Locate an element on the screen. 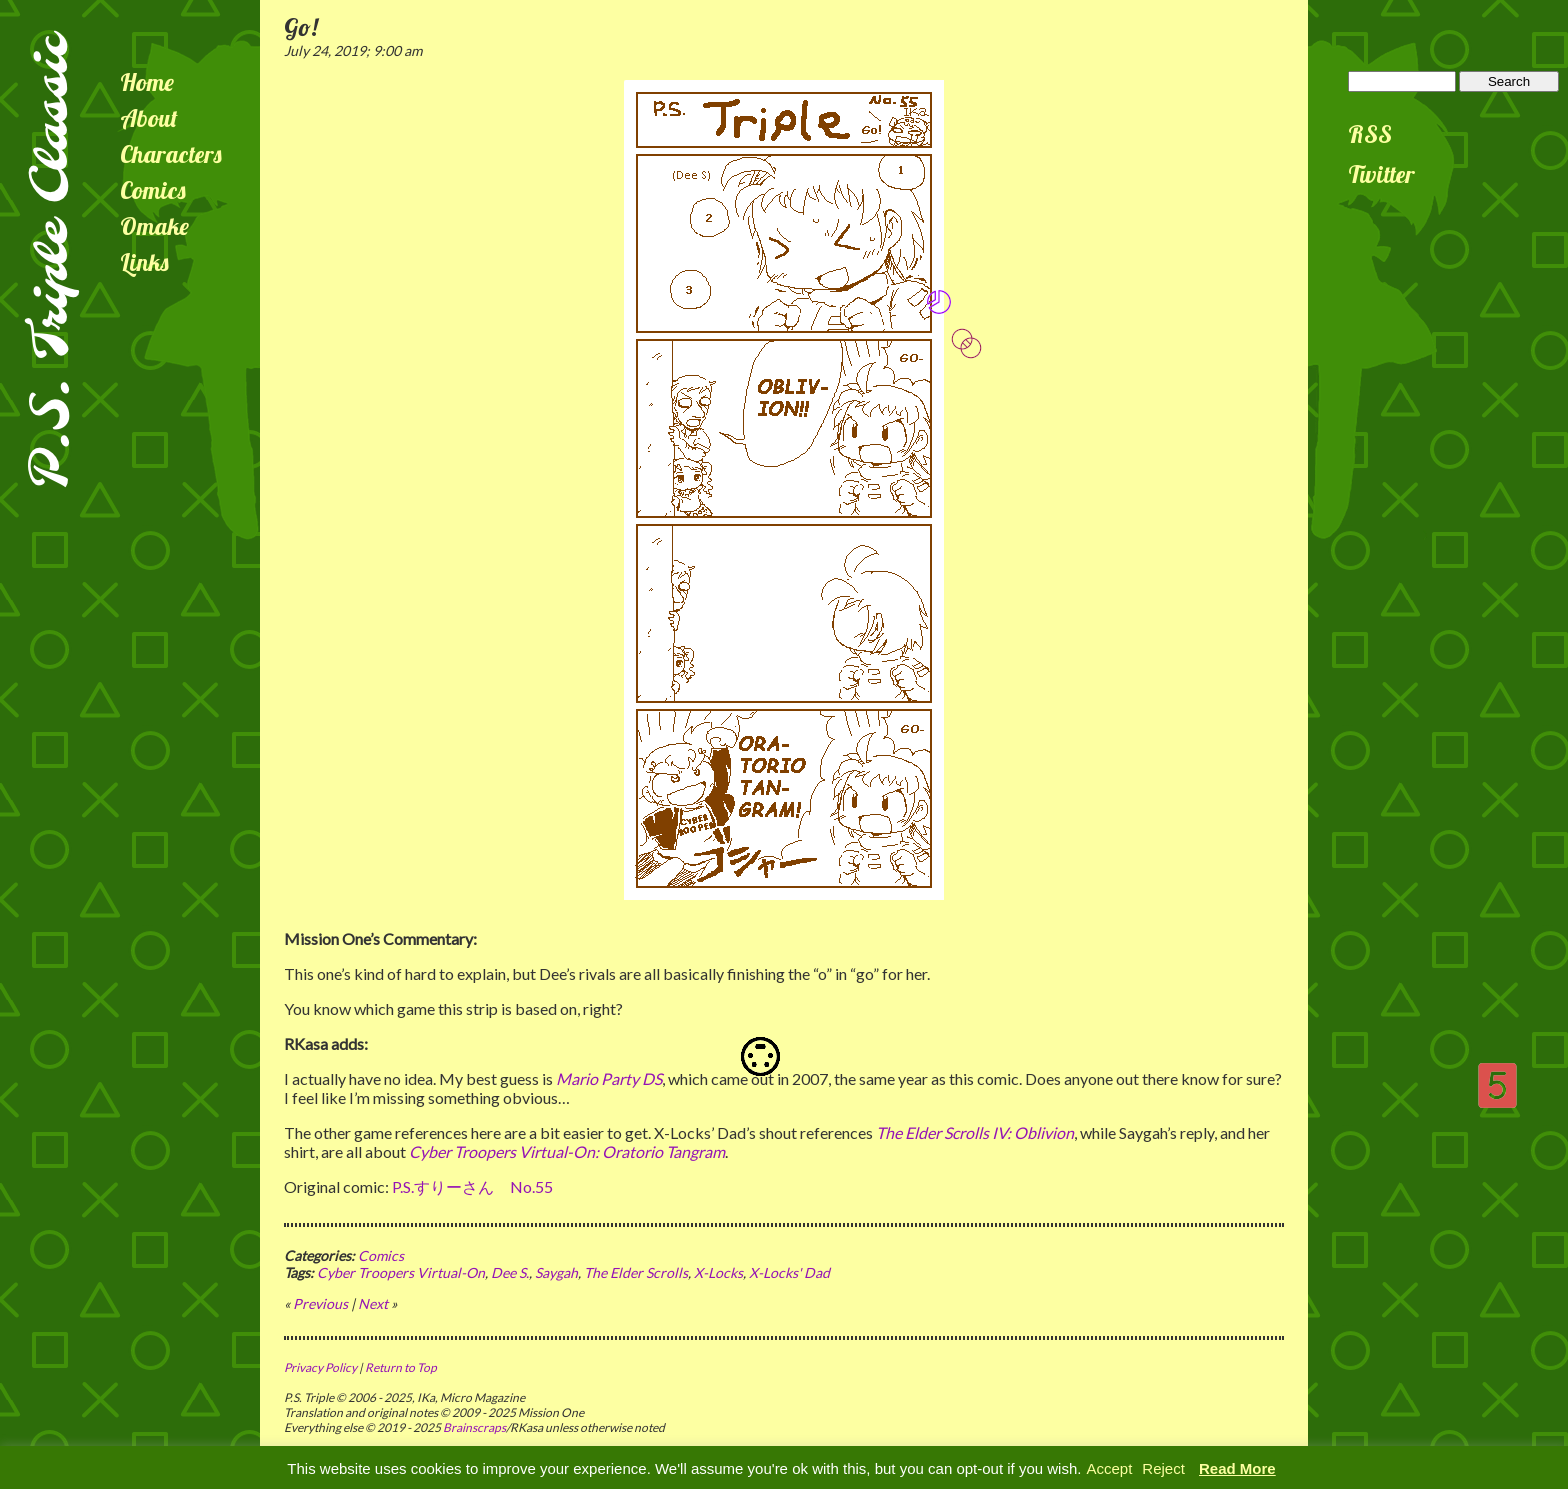 This screenshot has width=1568, height=1489. view analytics or statistics breakdown is located at coordinates (939, 302).